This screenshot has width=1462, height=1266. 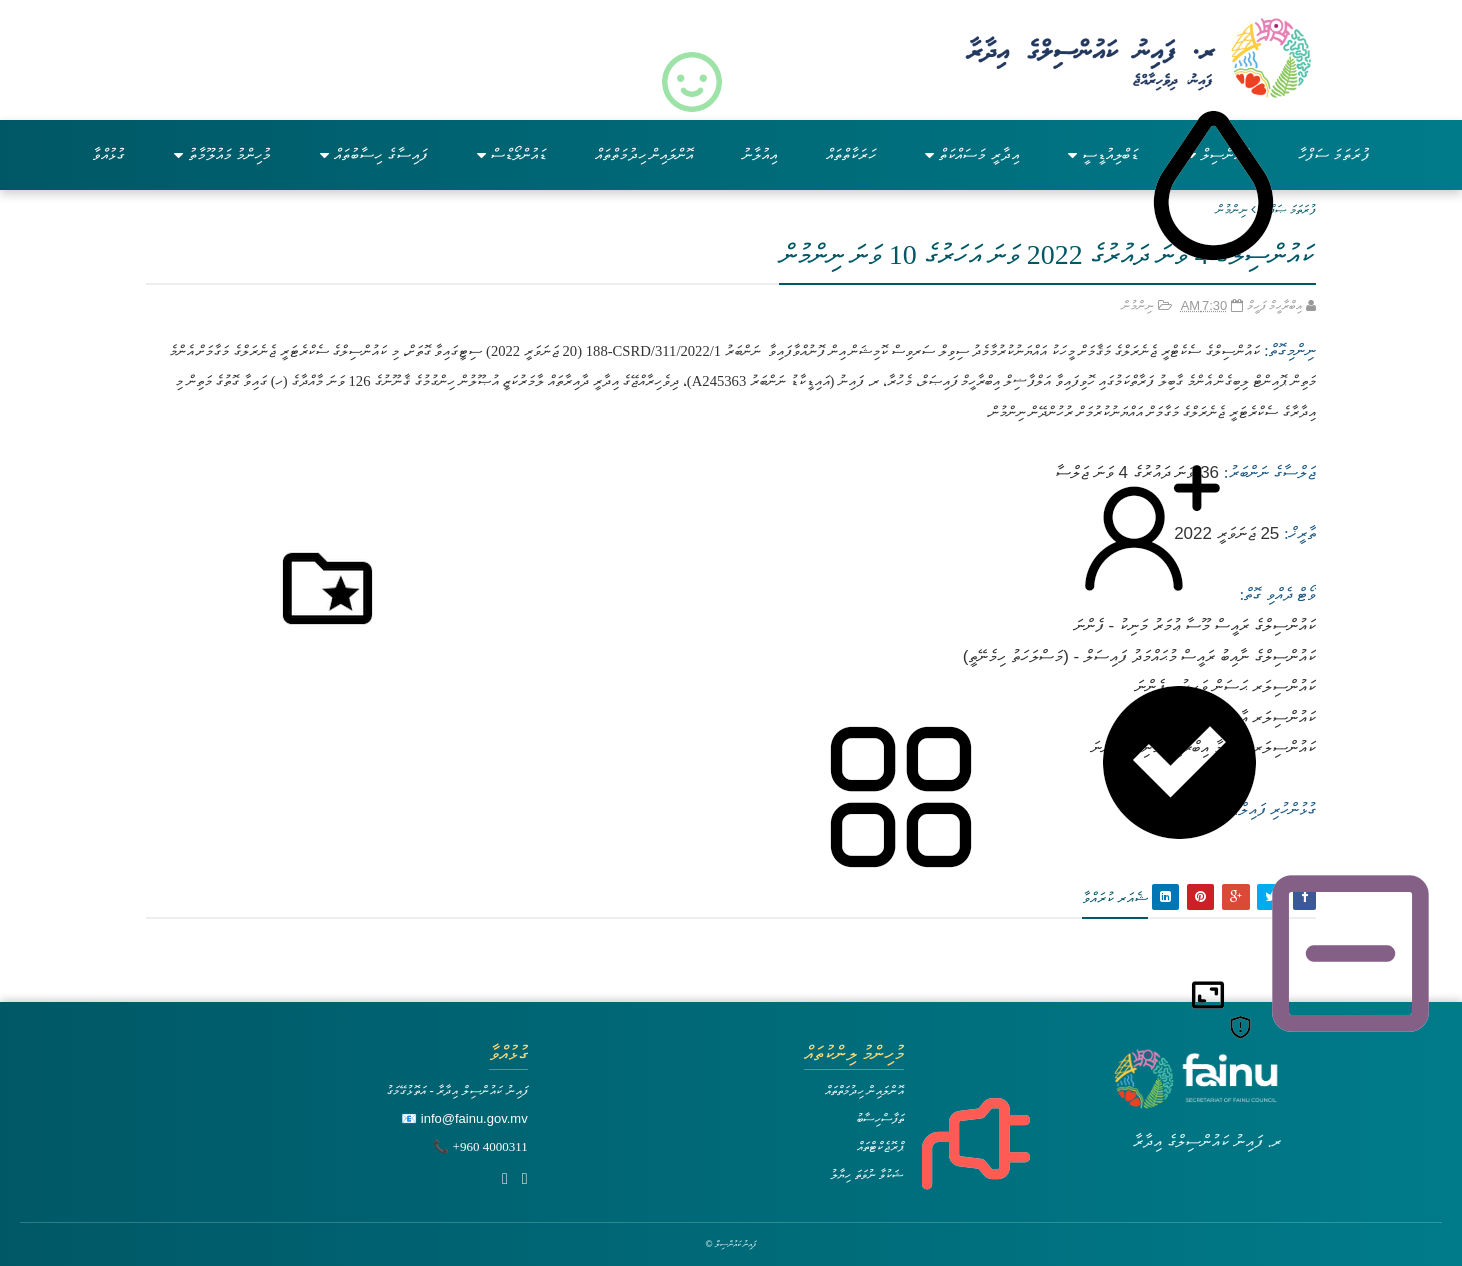 I want to click on connect to a power source or external device, so click(x=976, y=1142).